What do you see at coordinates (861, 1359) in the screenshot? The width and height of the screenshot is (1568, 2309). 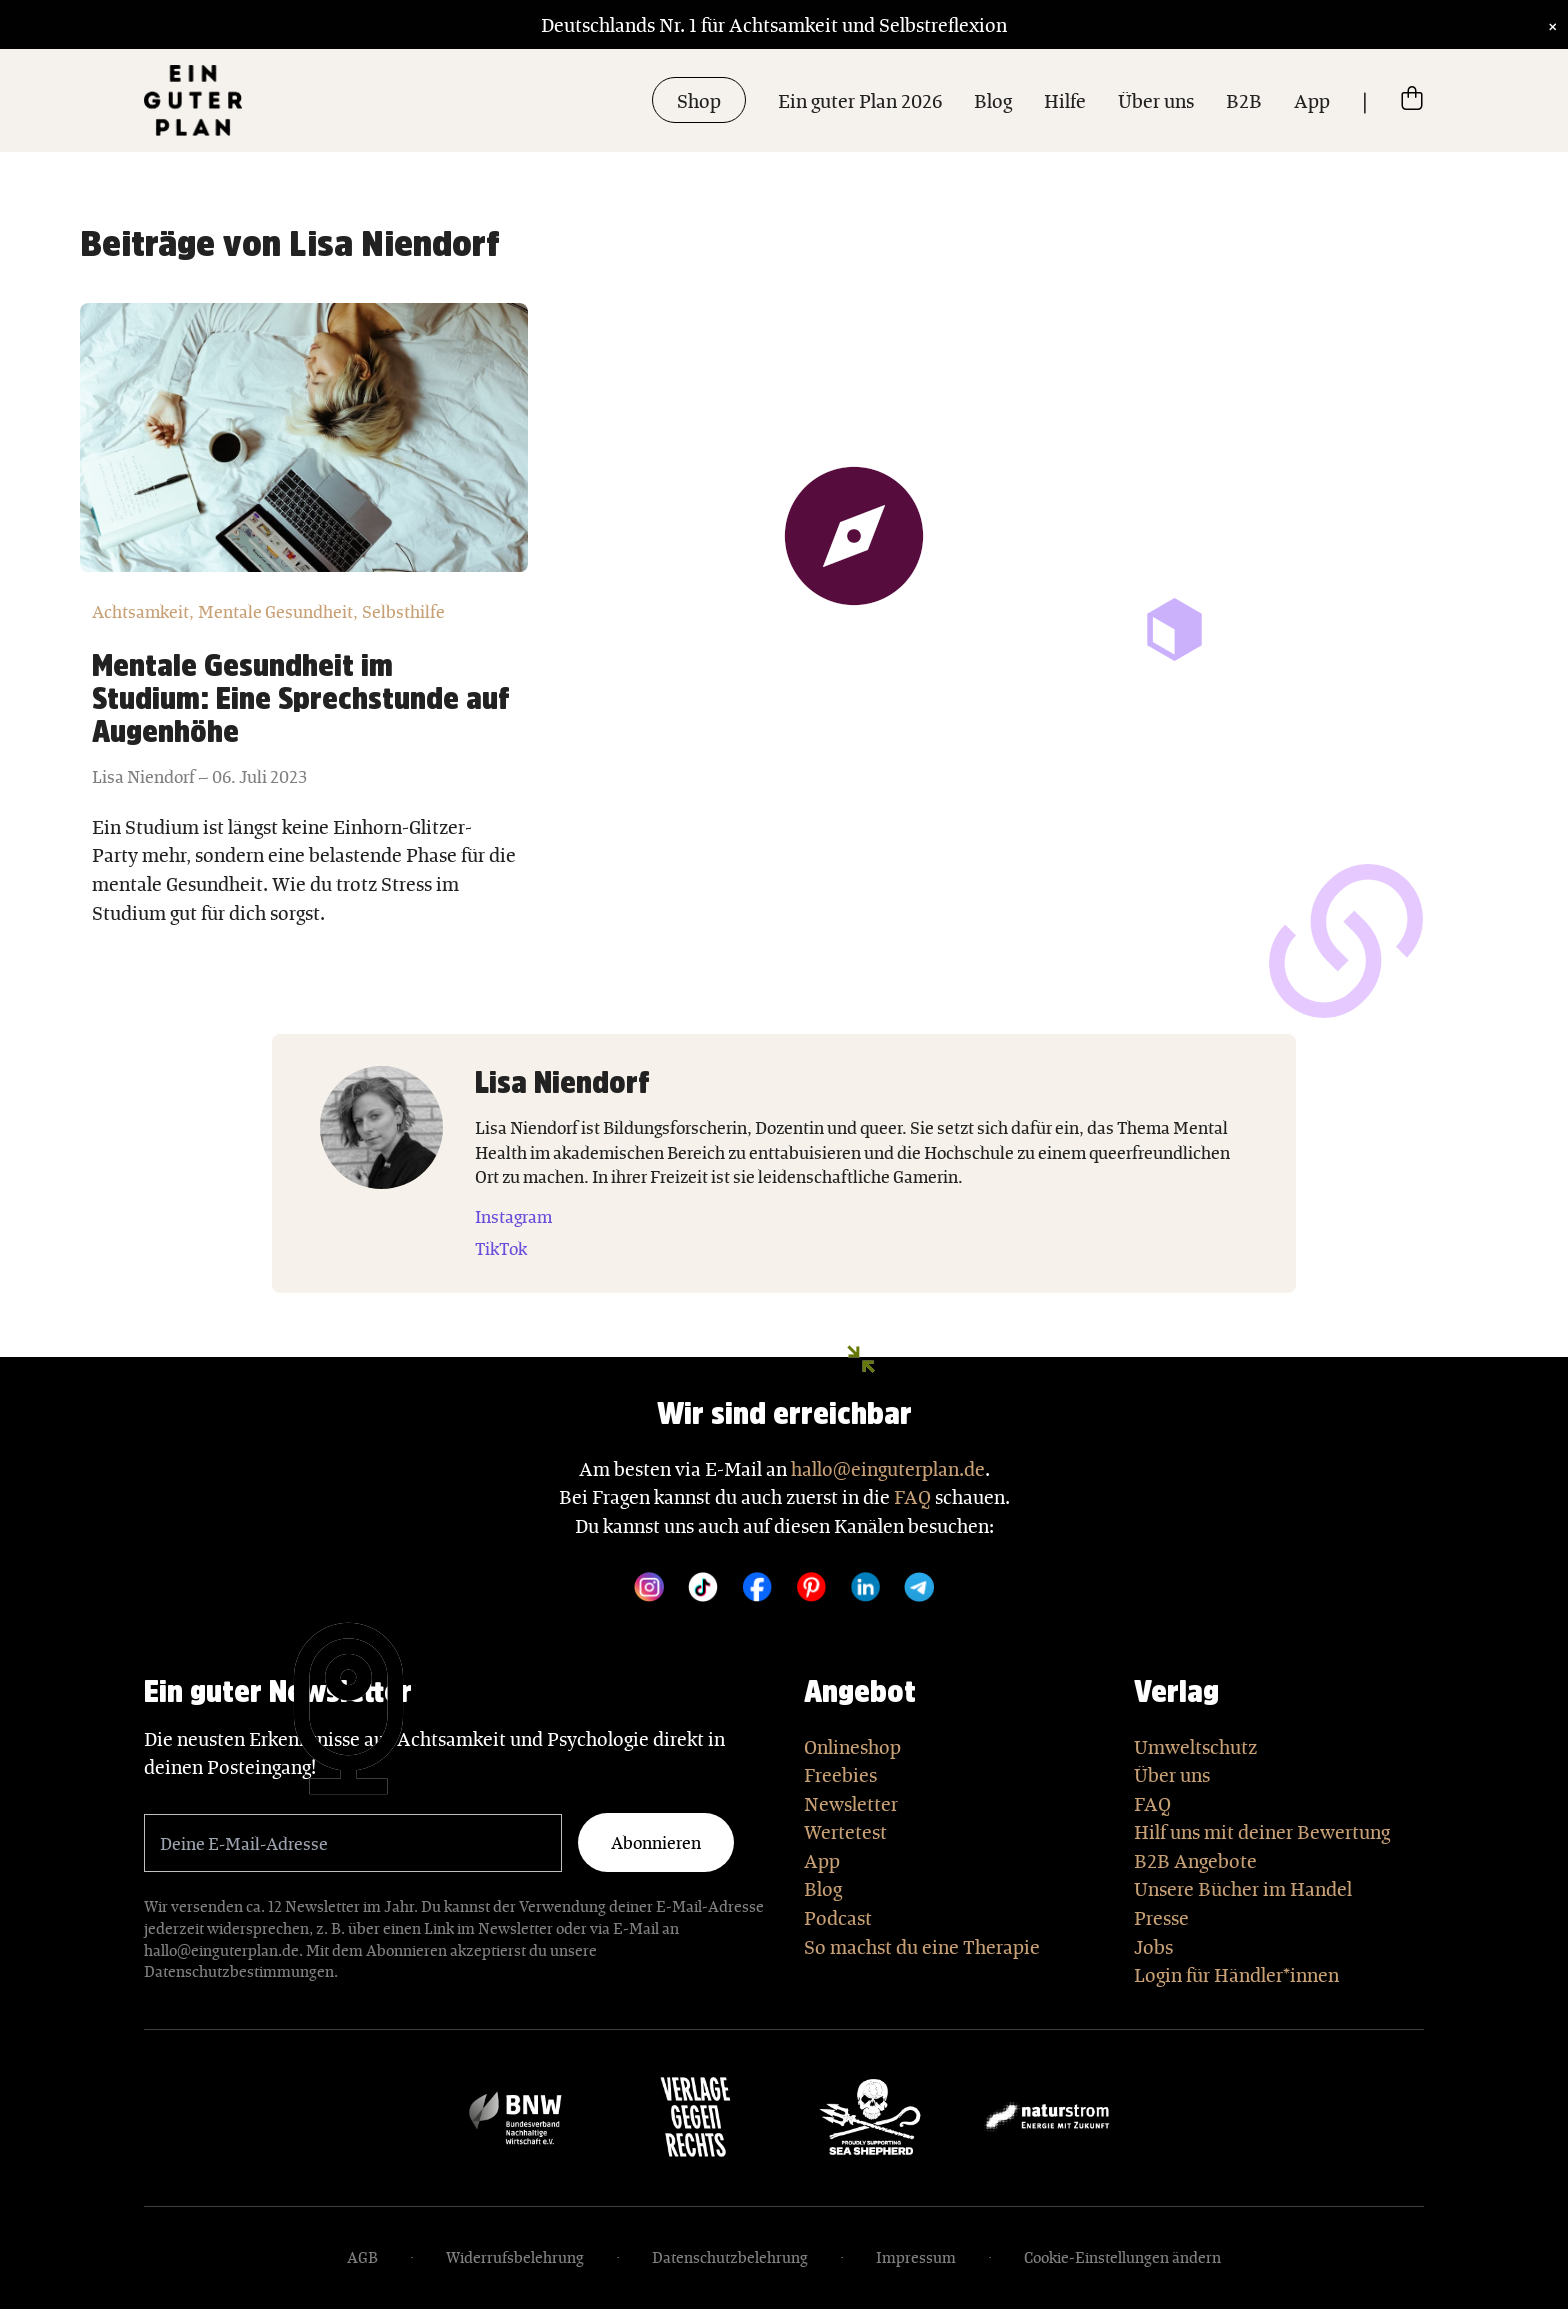 I see `collapse or minimize an expanded view` at bounding box center [861, 1359].